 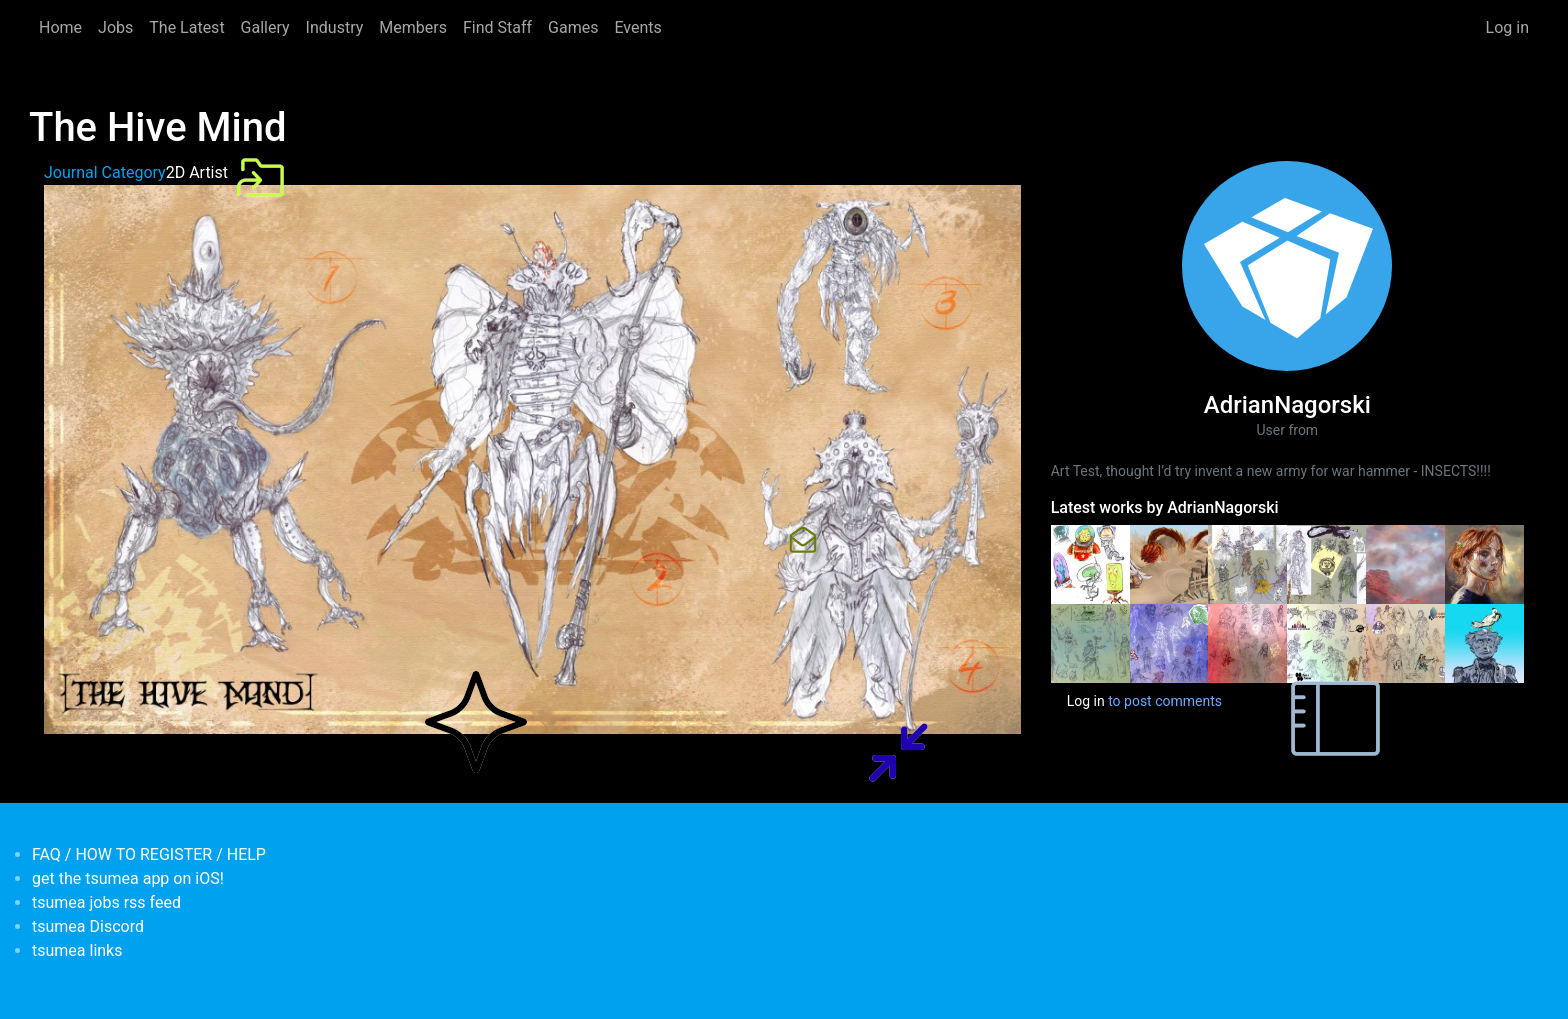 I want to click on toggle the sidebar panel, so click(x=1335, y=718).